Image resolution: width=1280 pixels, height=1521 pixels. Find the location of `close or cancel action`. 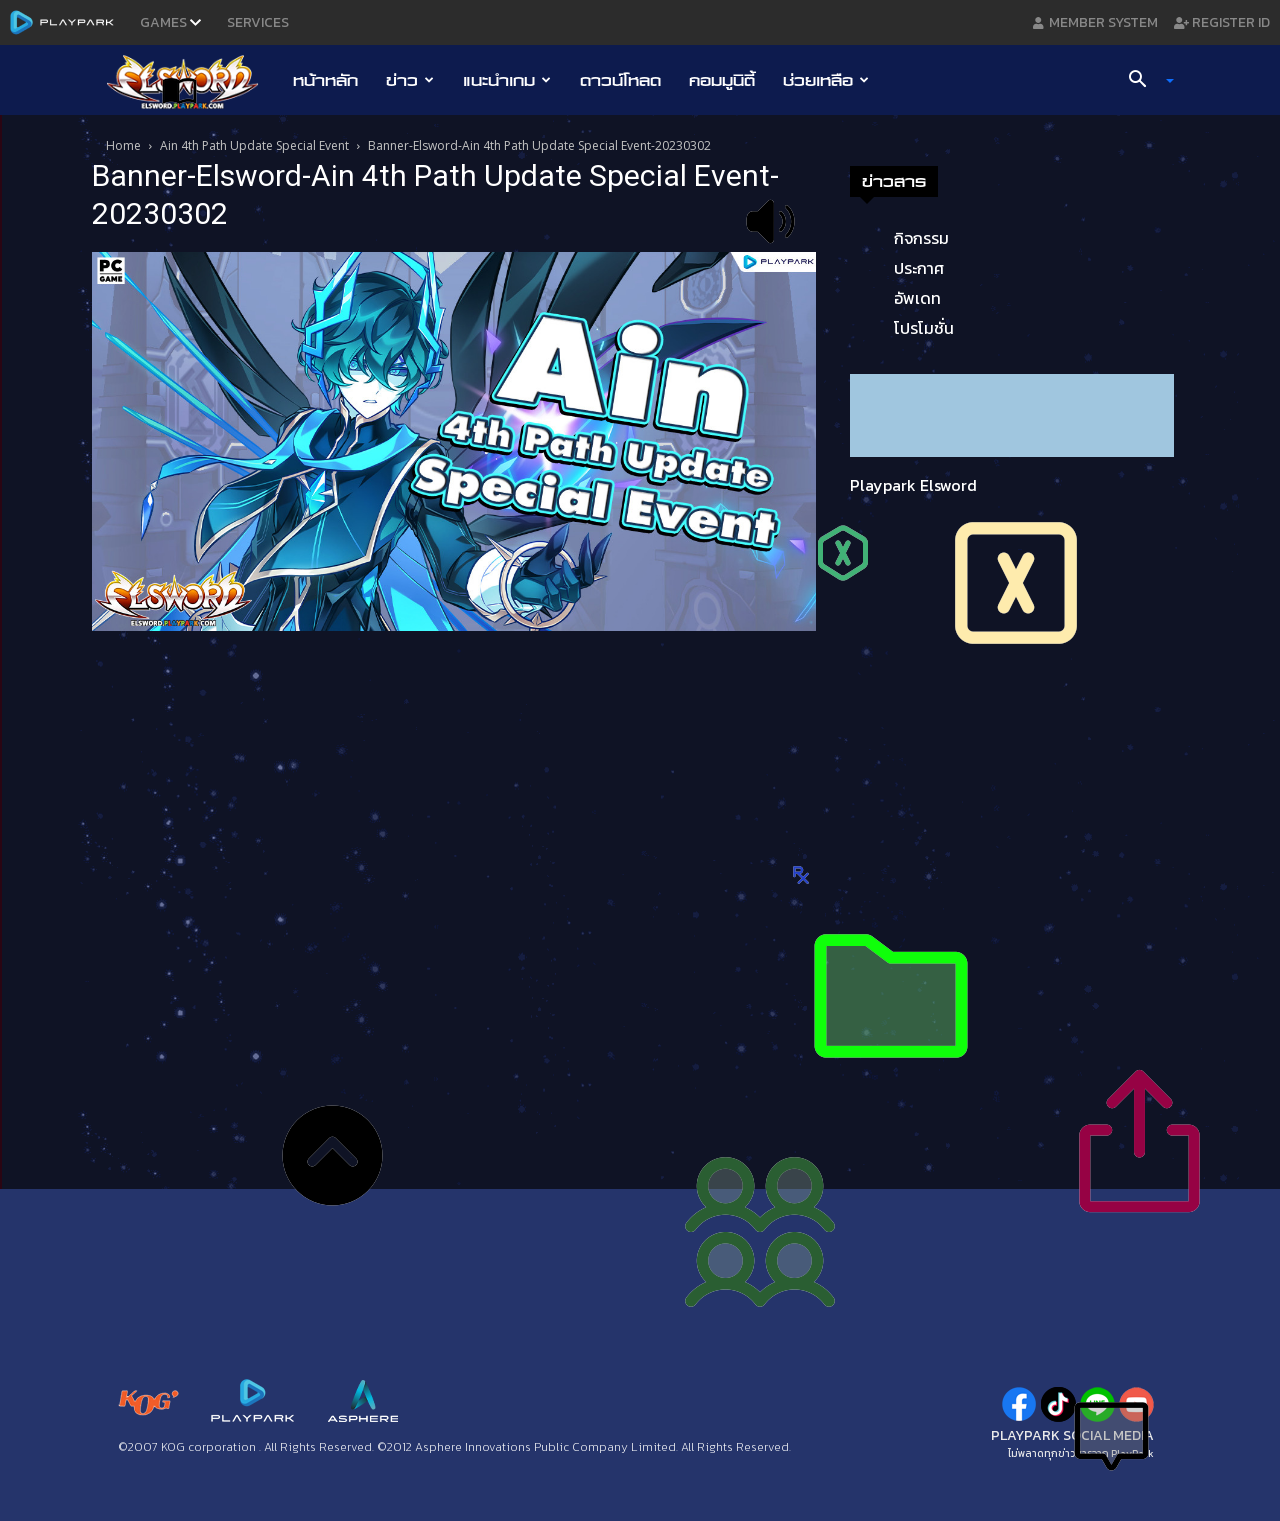

close or cancel action is located at coordinates (843, 553).